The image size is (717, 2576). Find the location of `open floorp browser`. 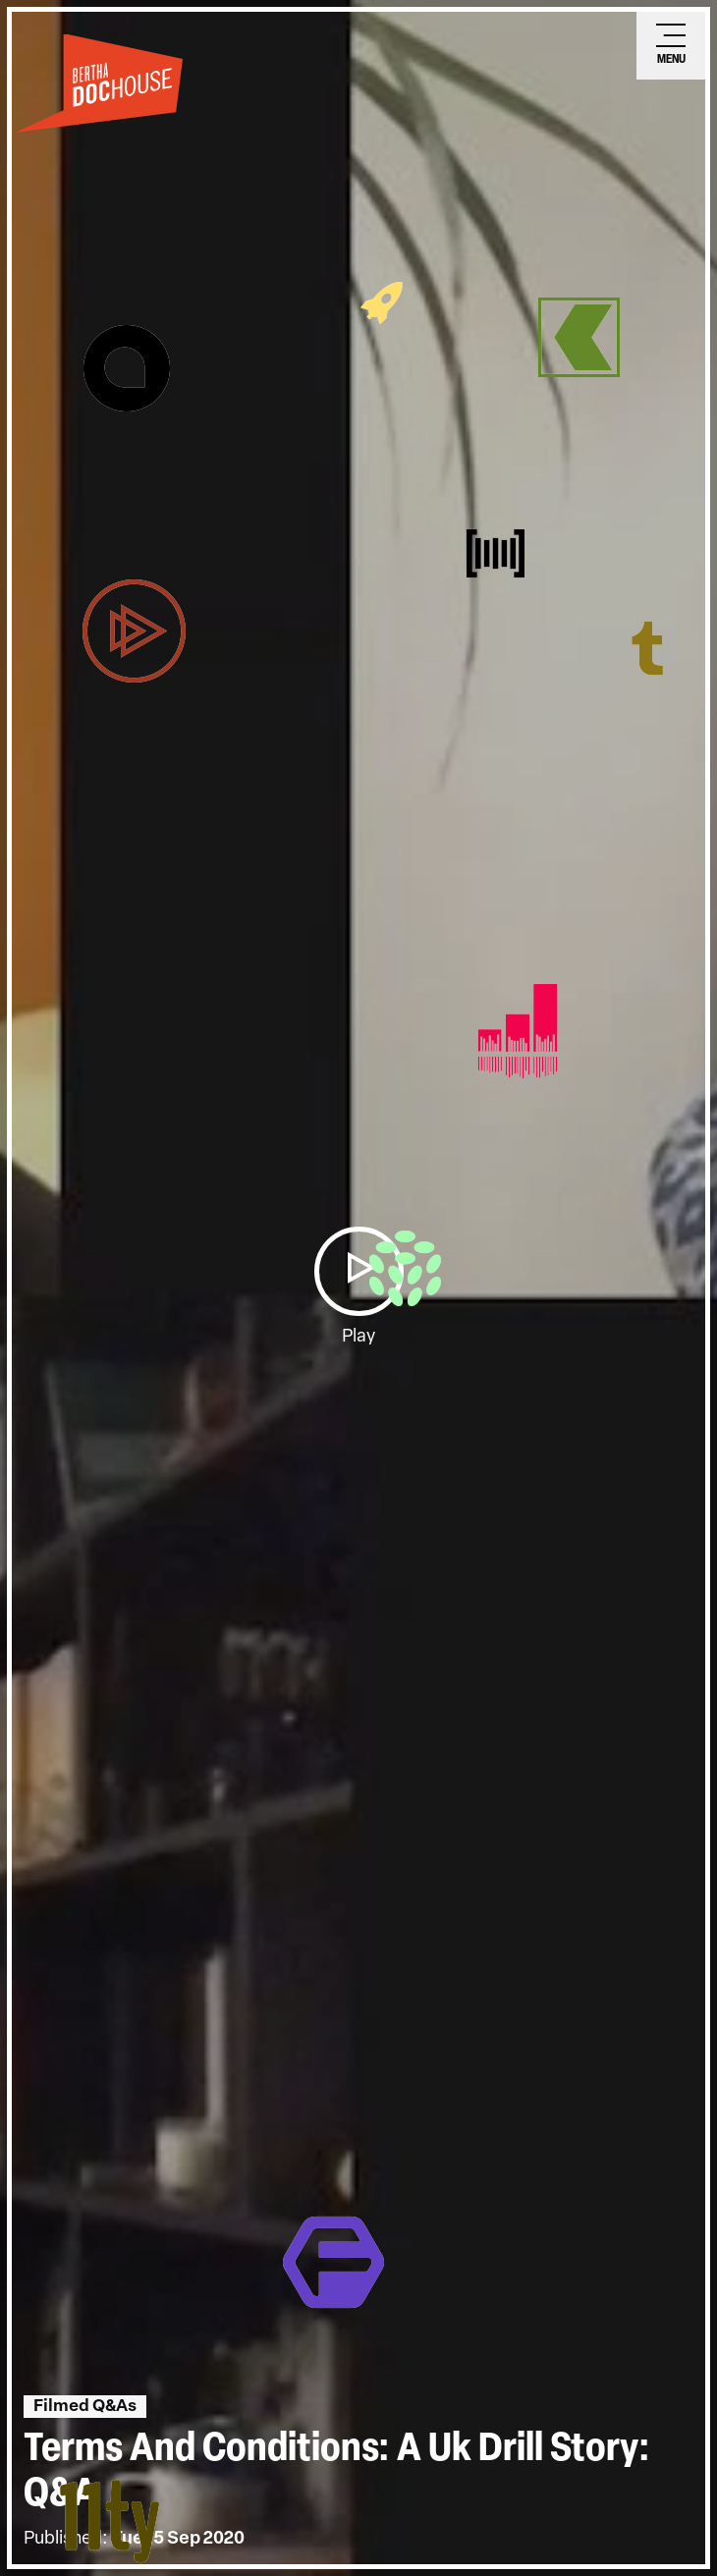

open floorp browser is located at coordinates (333, 2262).